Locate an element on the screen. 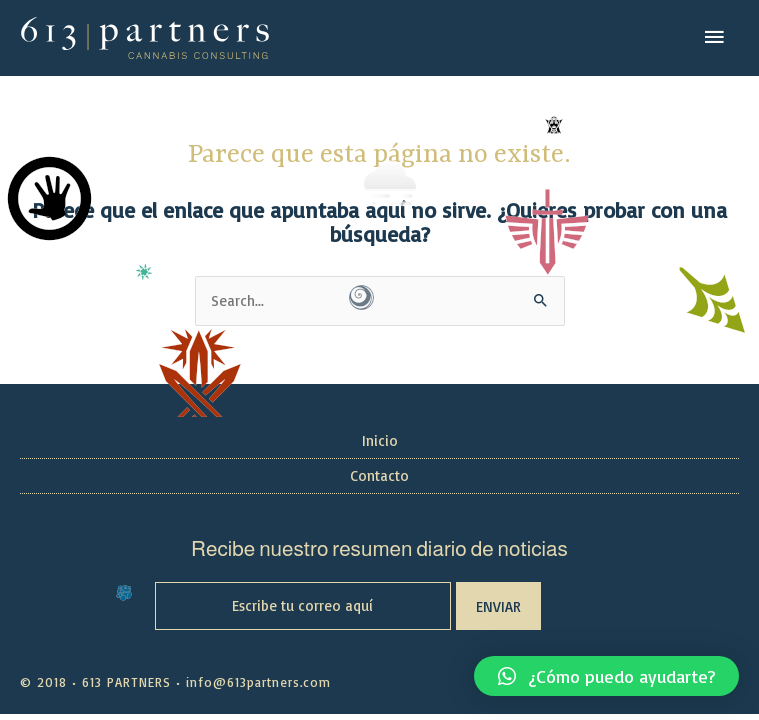 The width and height of the screenshot is (759, 720). activate team unity or group attack ability is located at coordinates (200, 373).